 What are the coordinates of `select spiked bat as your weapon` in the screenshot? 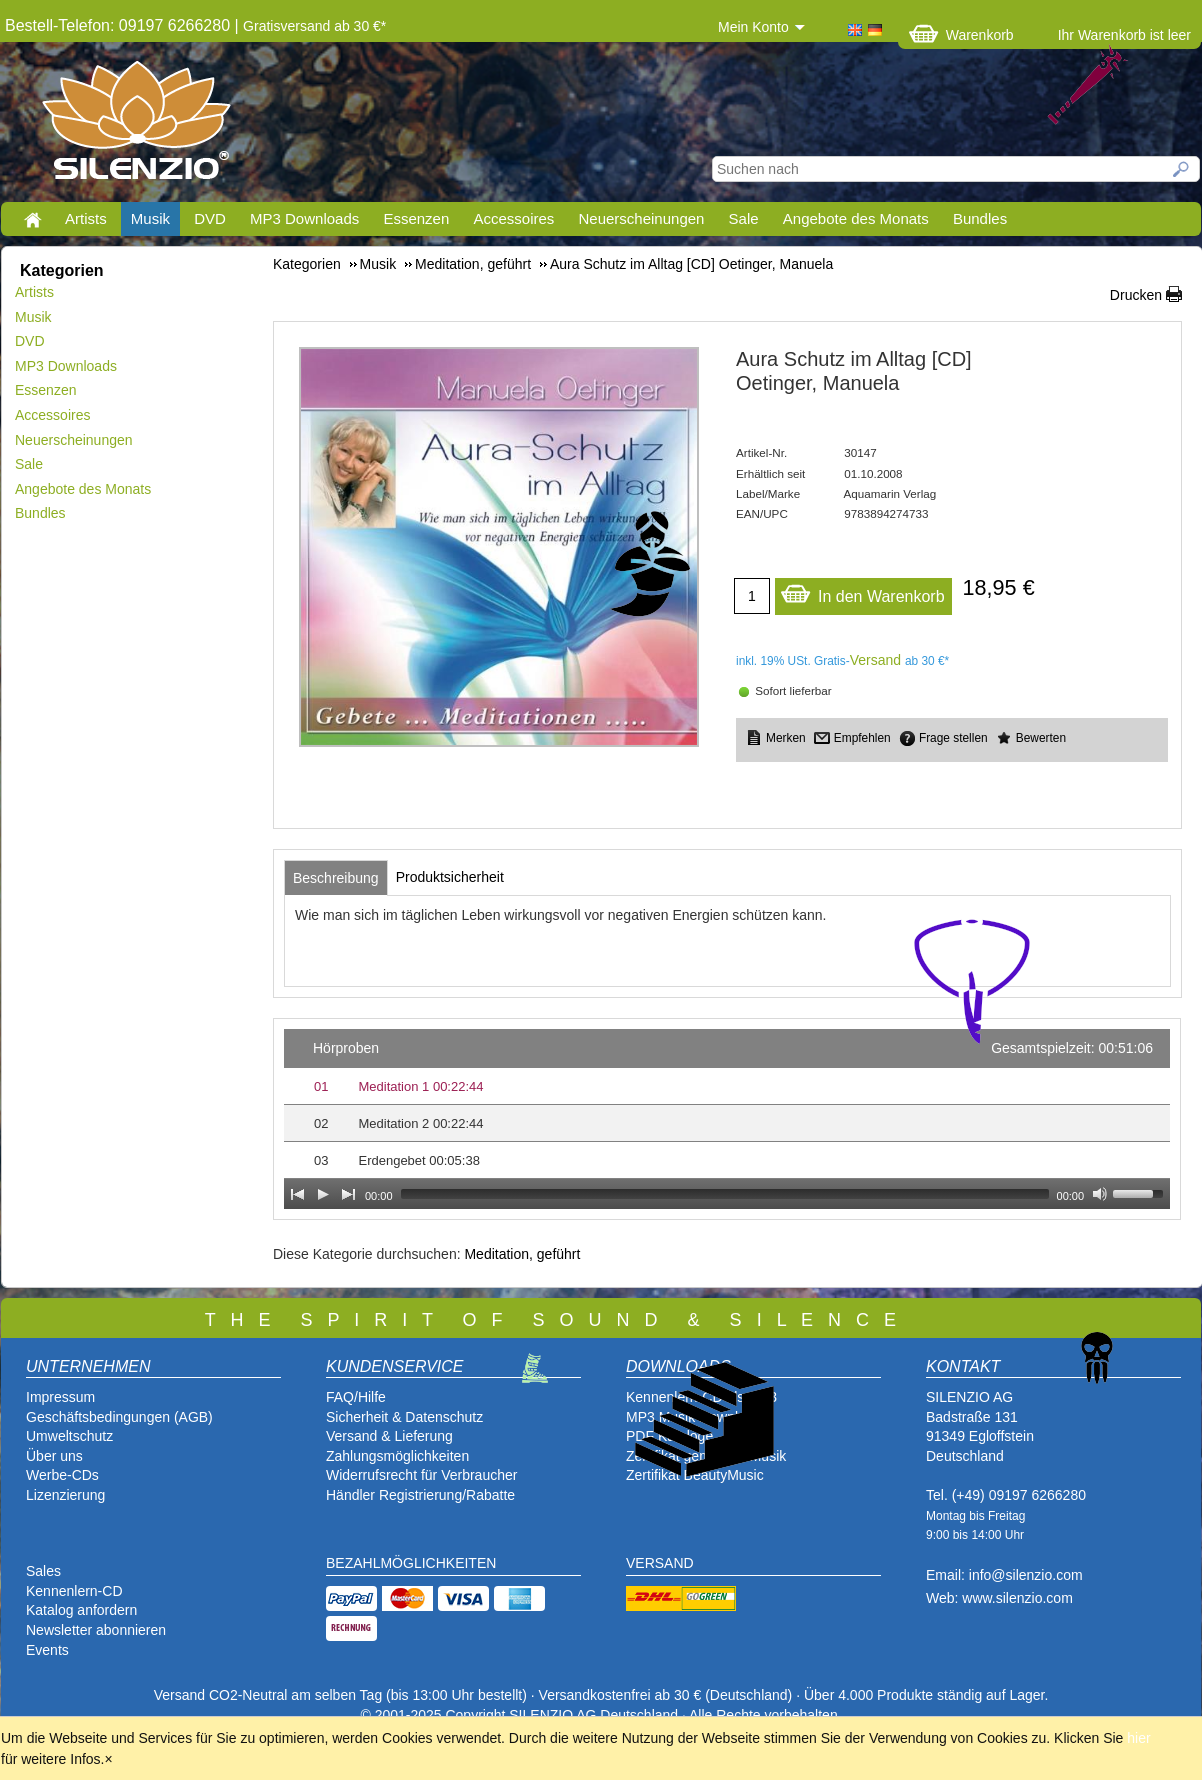 It's located at (1088, 84).